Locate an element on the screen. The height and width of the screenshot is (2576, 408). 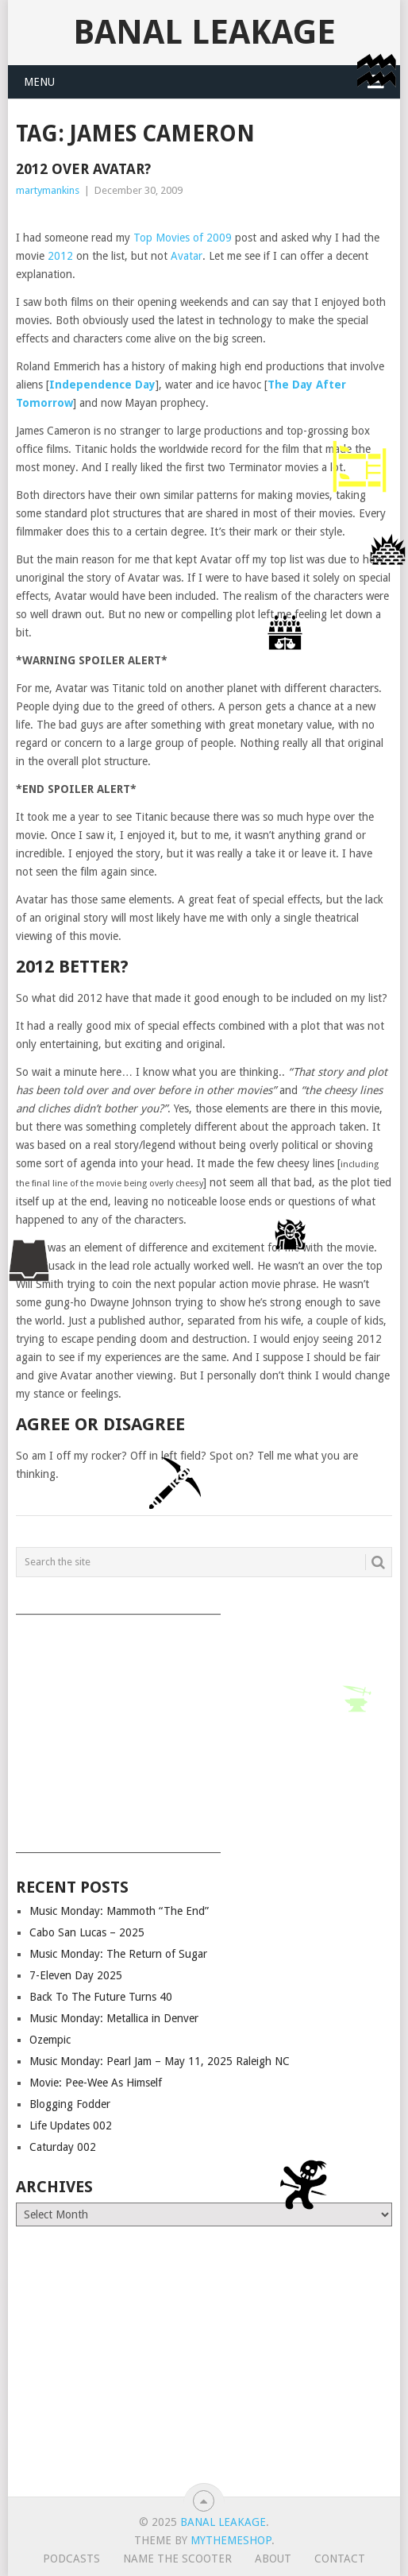
activate enrage ability or berserk mode is located at coordinates (290, 1234).